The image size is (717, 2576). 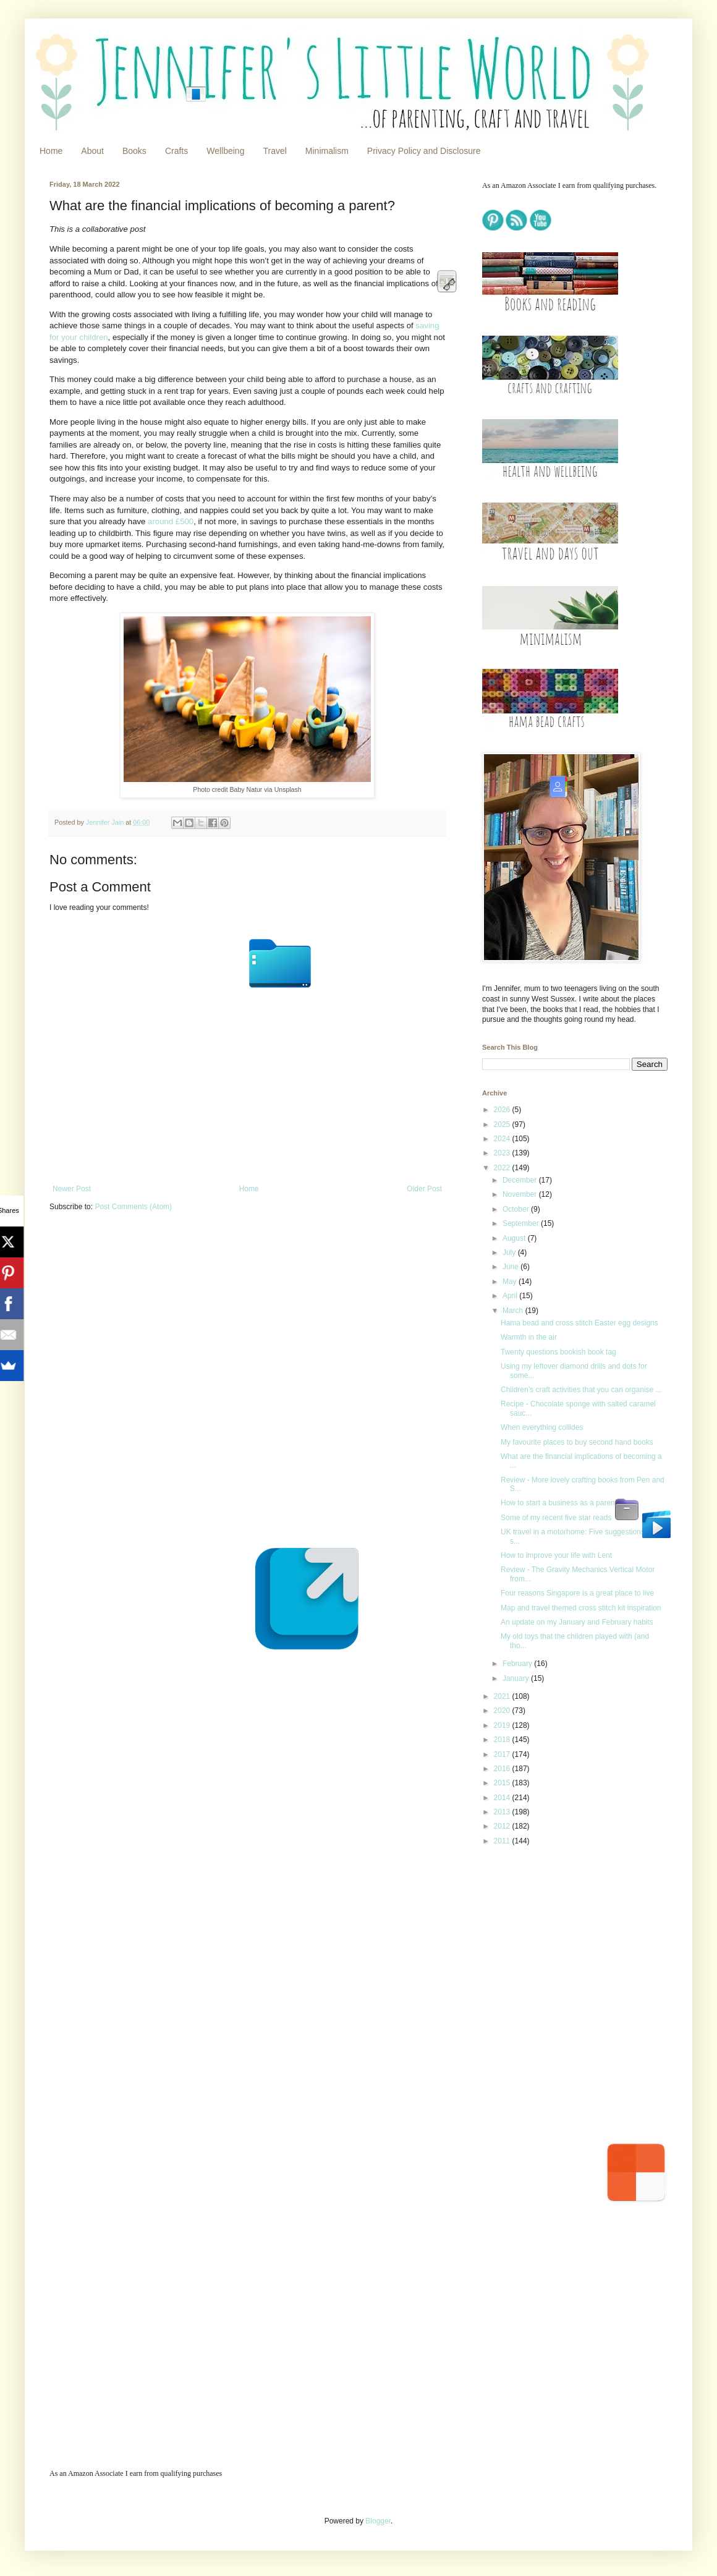 I want to click on open the documents app, so click(x=447, y=281).